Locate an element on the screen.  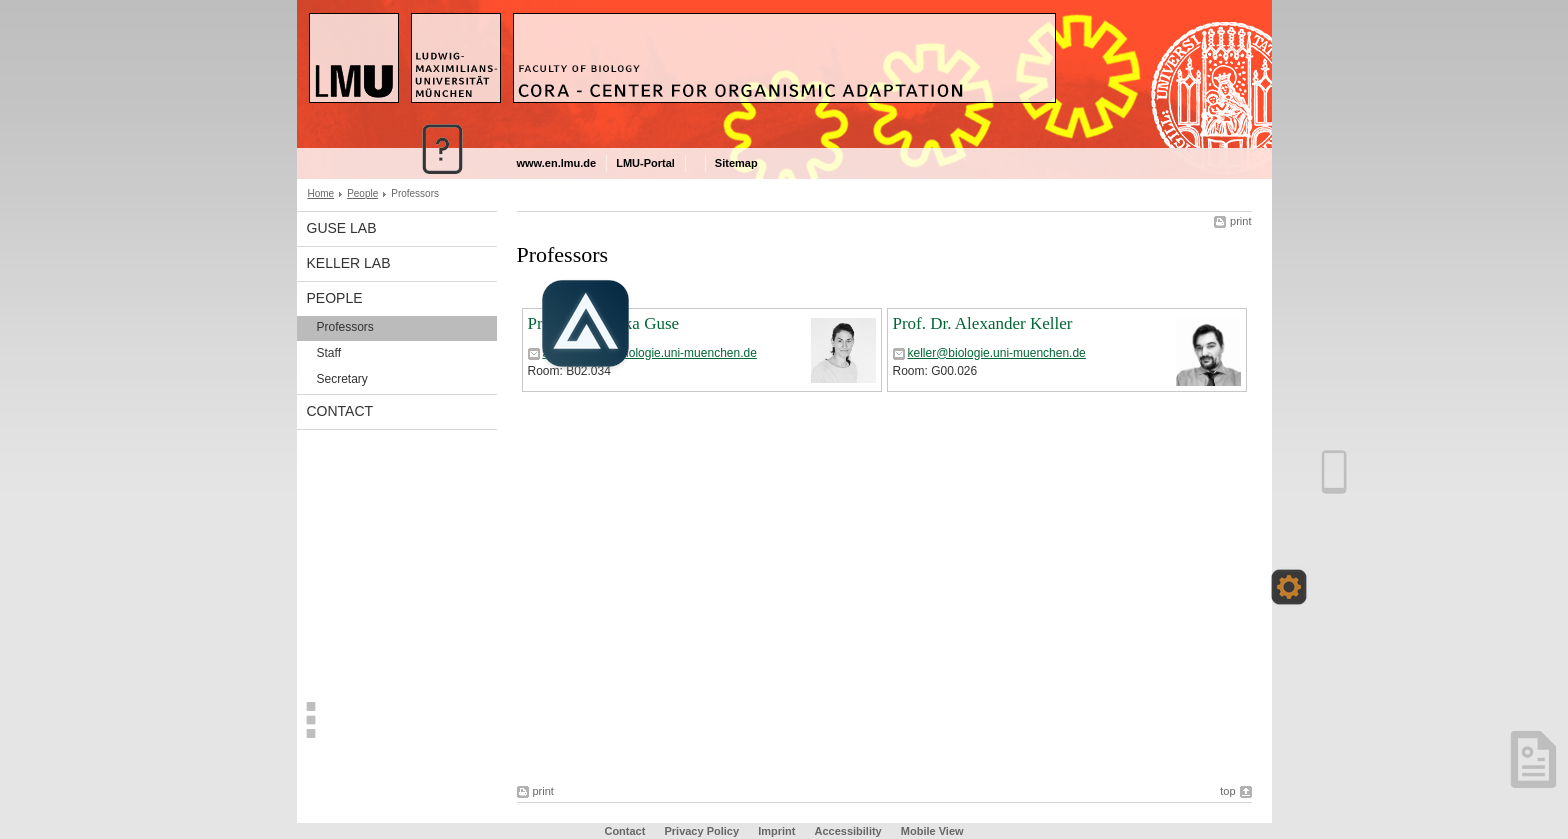
open a document file is located at coordinates (1533, 757).